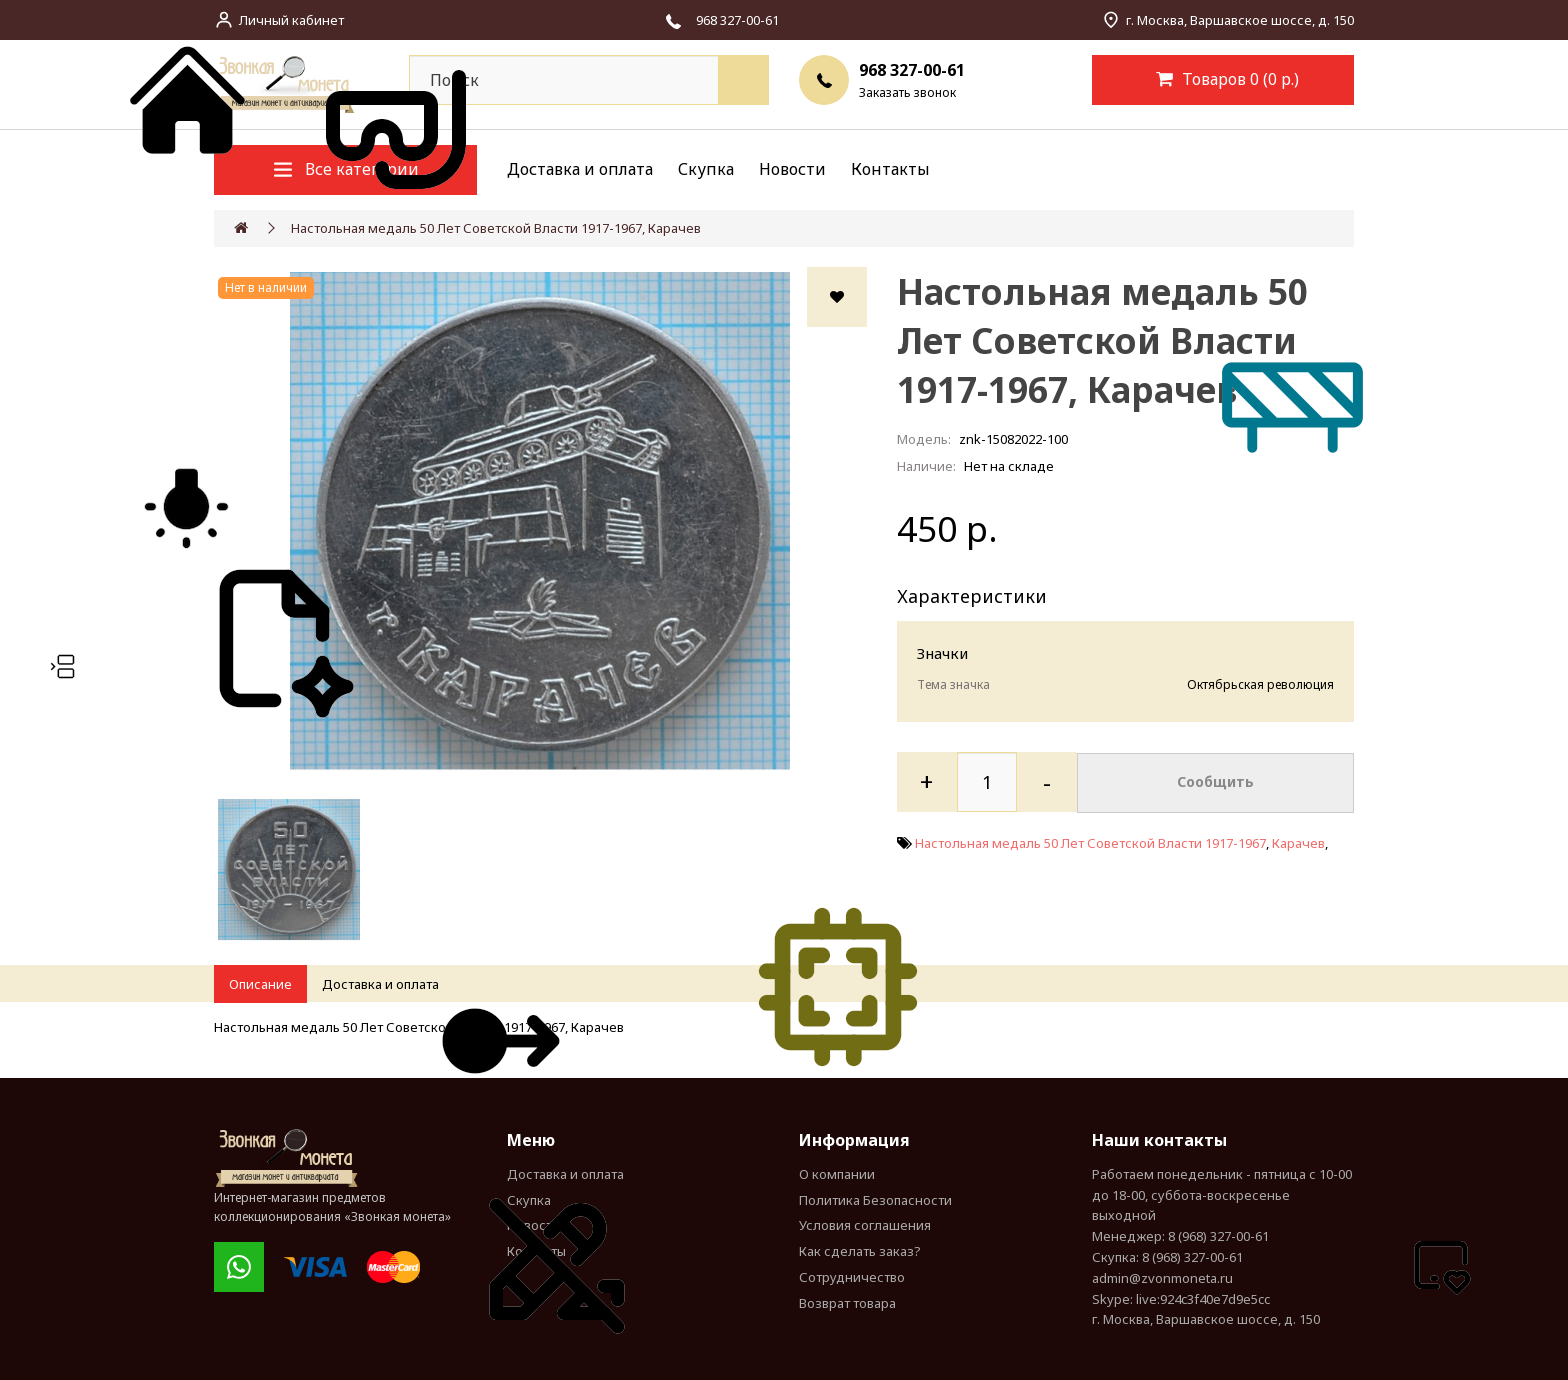 This screenshot has height=1380, width=1568. I want to click on add tablet to favorites, so click(1441, 1265).